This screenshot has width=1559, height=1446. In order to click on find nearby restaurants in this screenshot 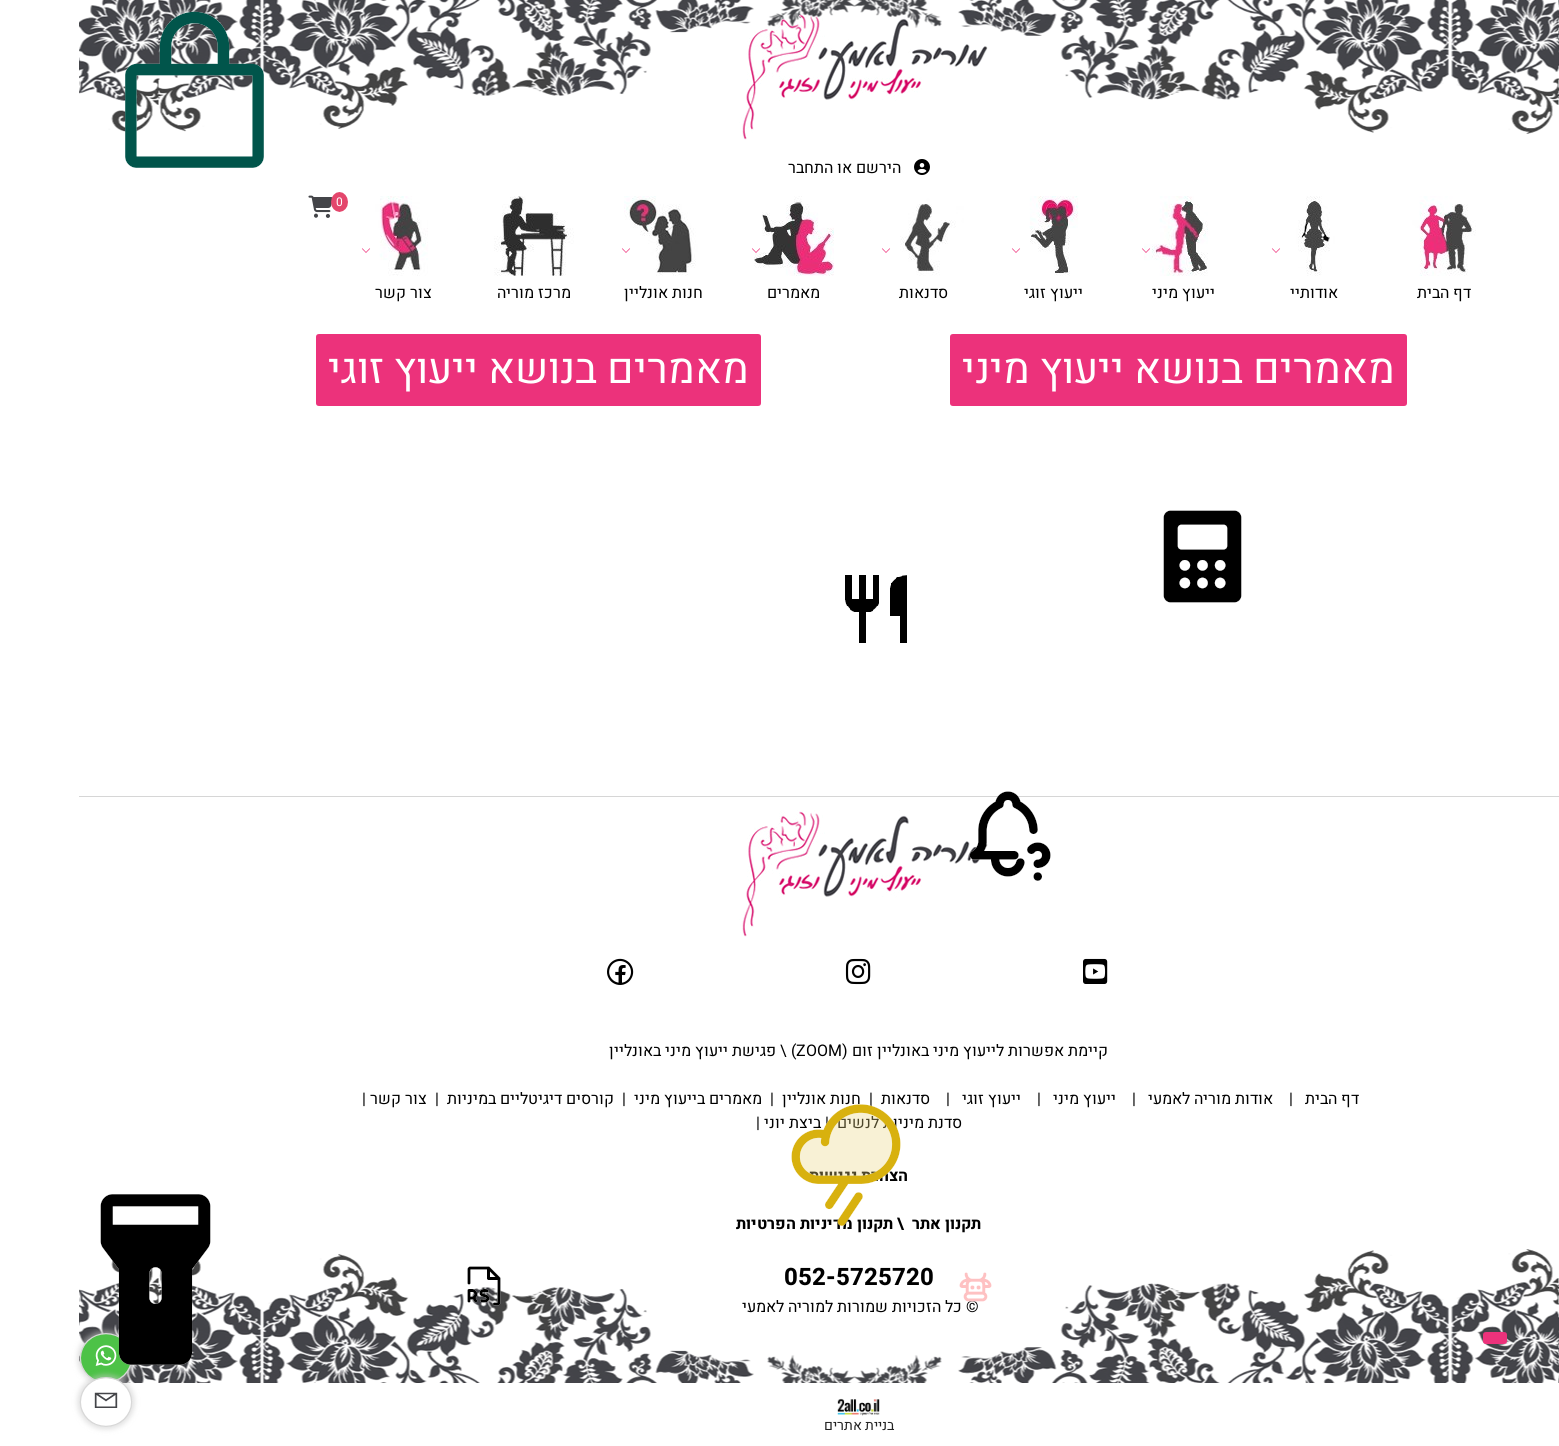, I will do `click(876, 609)`.